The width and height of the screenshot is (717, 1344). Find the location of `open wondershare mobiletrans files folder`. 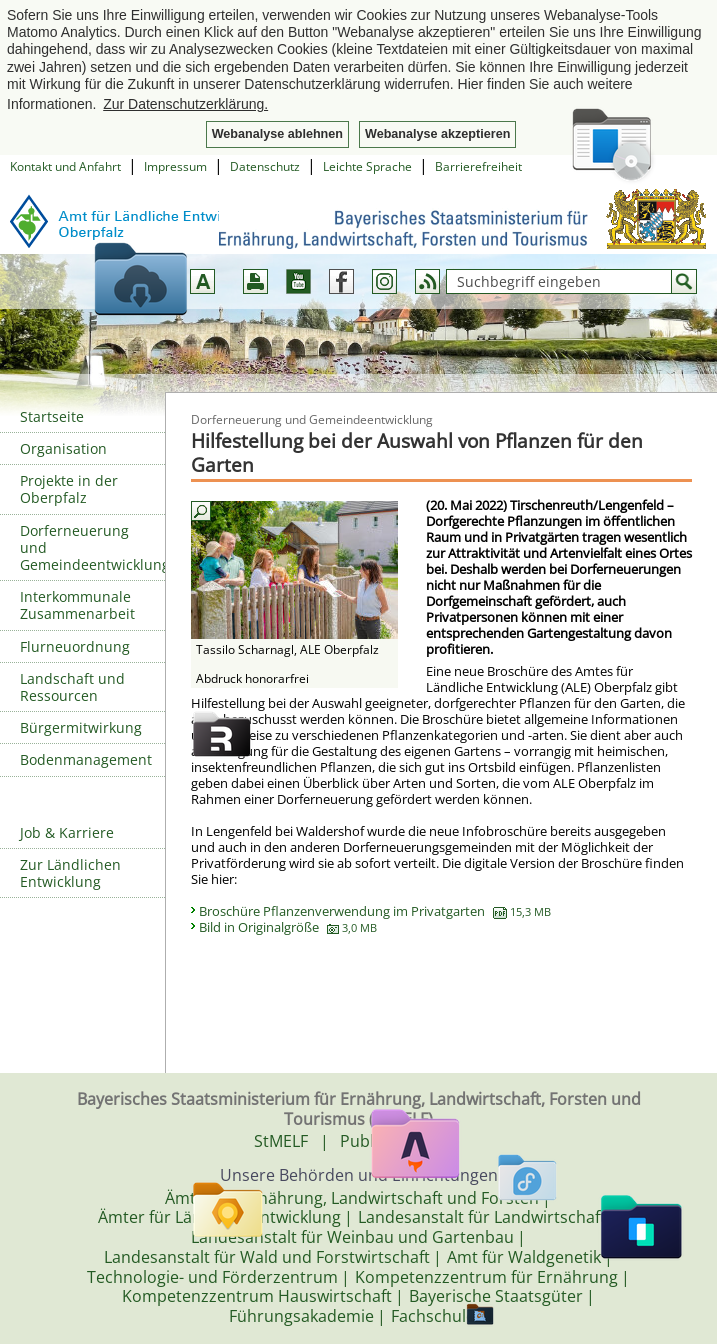

open wondershare mobiletrans files folder is located at coordinates (641, 1229).